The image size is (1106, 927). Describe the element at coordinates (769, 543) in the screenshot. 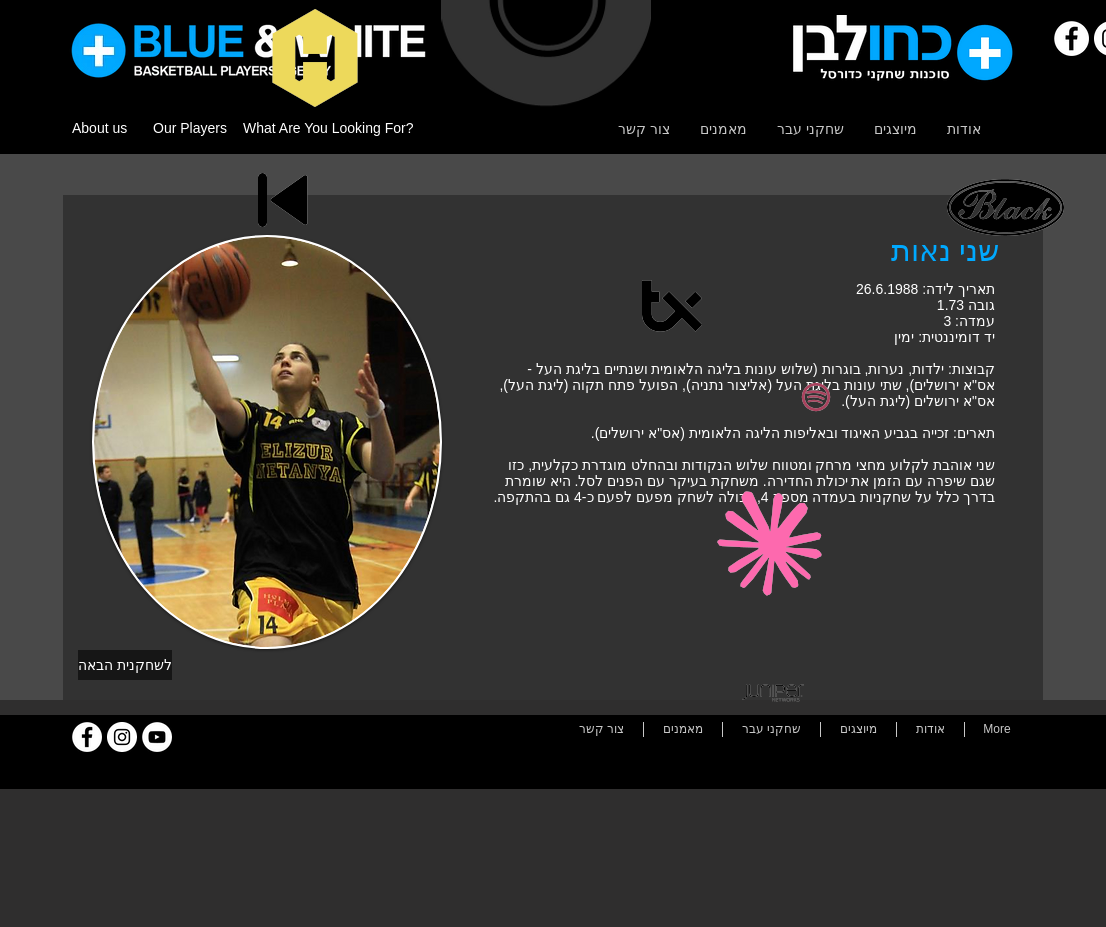

I see `open the Claude AI assistant app` at that location.